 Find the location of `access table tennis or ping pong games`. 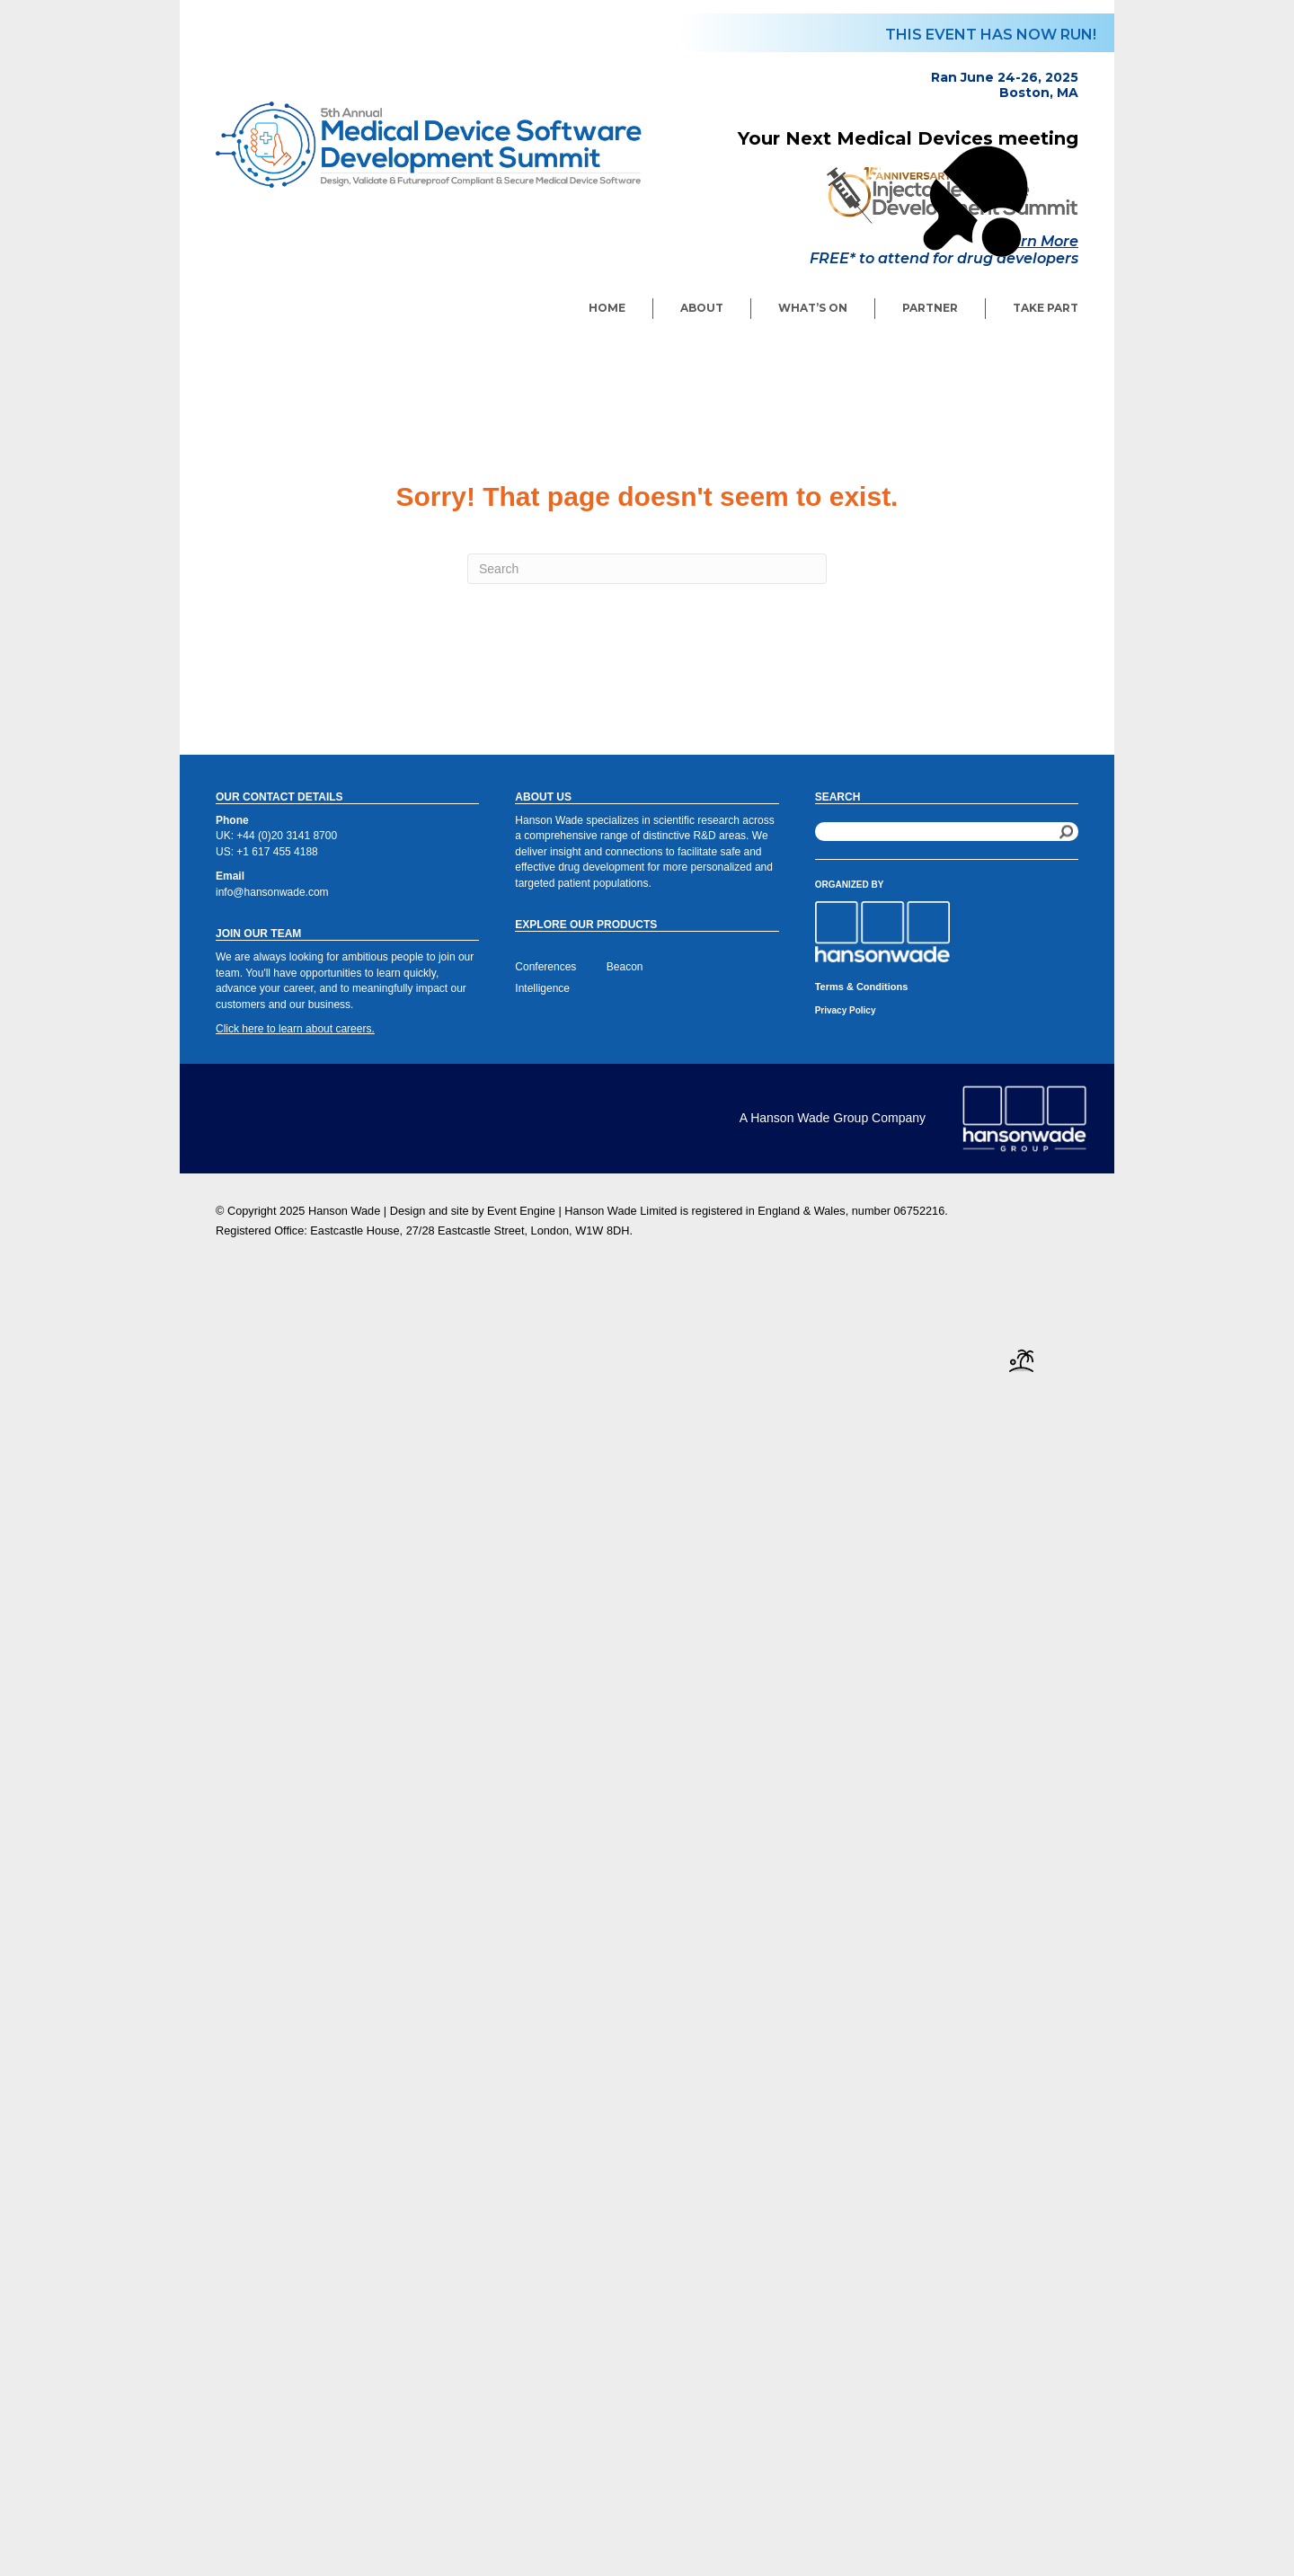

access table tennis or ping pong games is located at coordinates (975, 198).